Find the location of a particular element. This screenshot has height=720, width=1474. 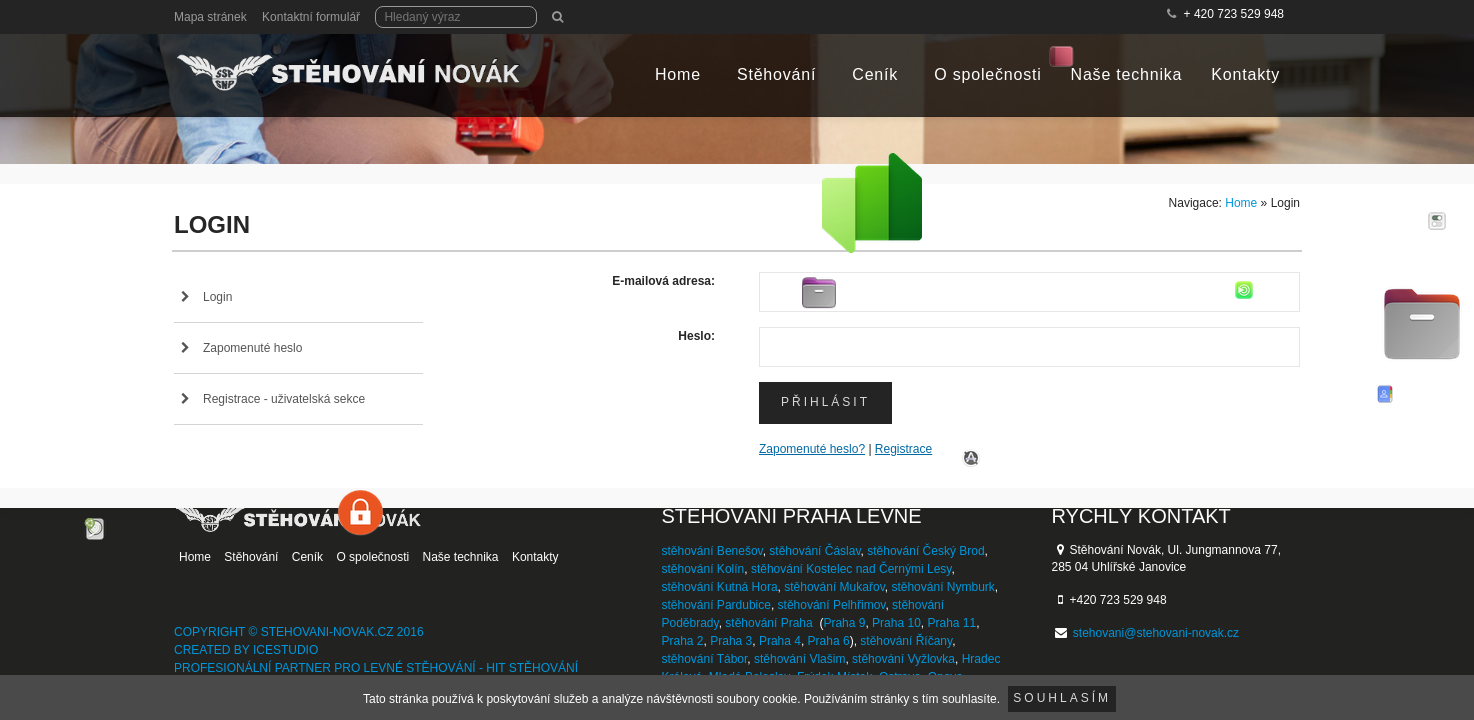

open the file manager application is located at coordinates (819, 292).